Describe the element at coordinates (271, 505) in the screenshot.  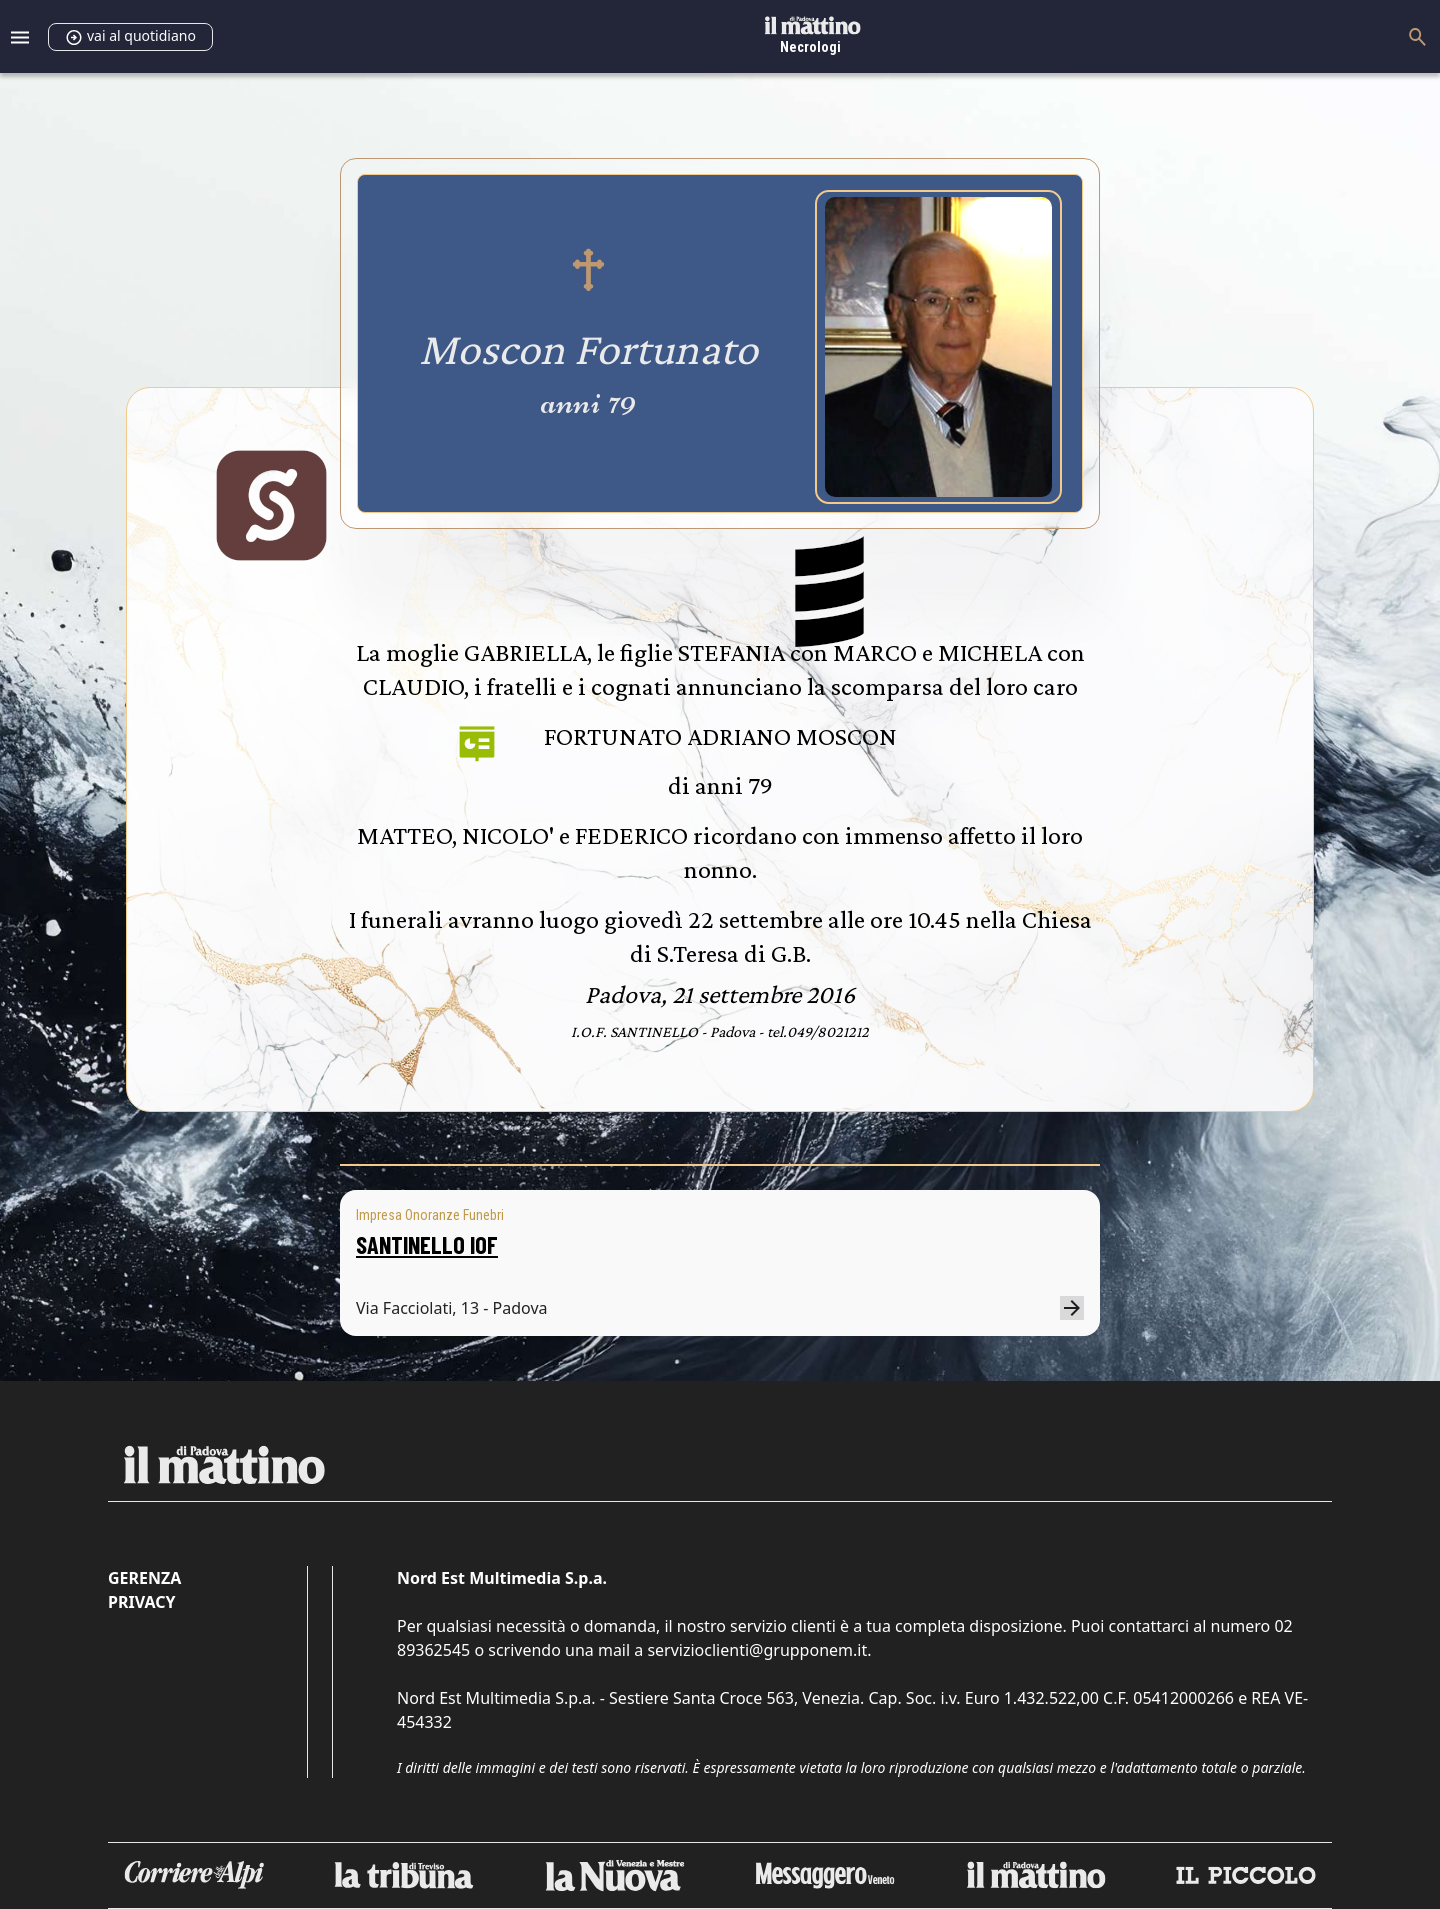
I see `sellcast brand logo` at that location.